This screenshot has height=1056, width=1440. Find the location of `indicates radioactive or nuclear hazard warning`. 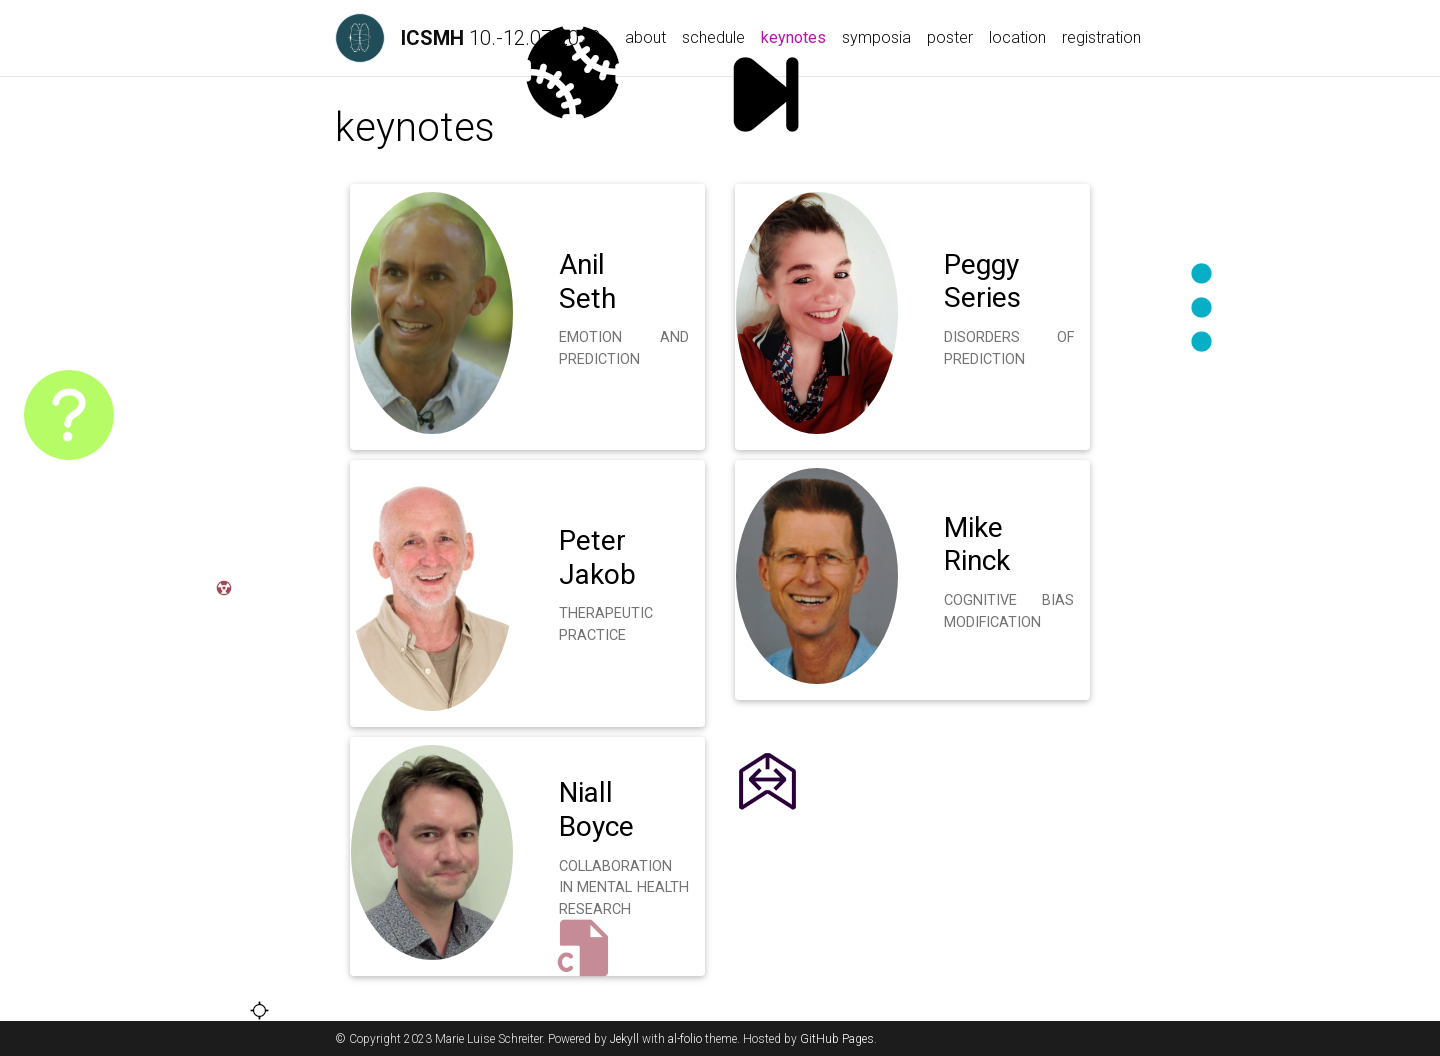

indicates radioactive or nuclear hazard warning is located at coordinates (224, 588).